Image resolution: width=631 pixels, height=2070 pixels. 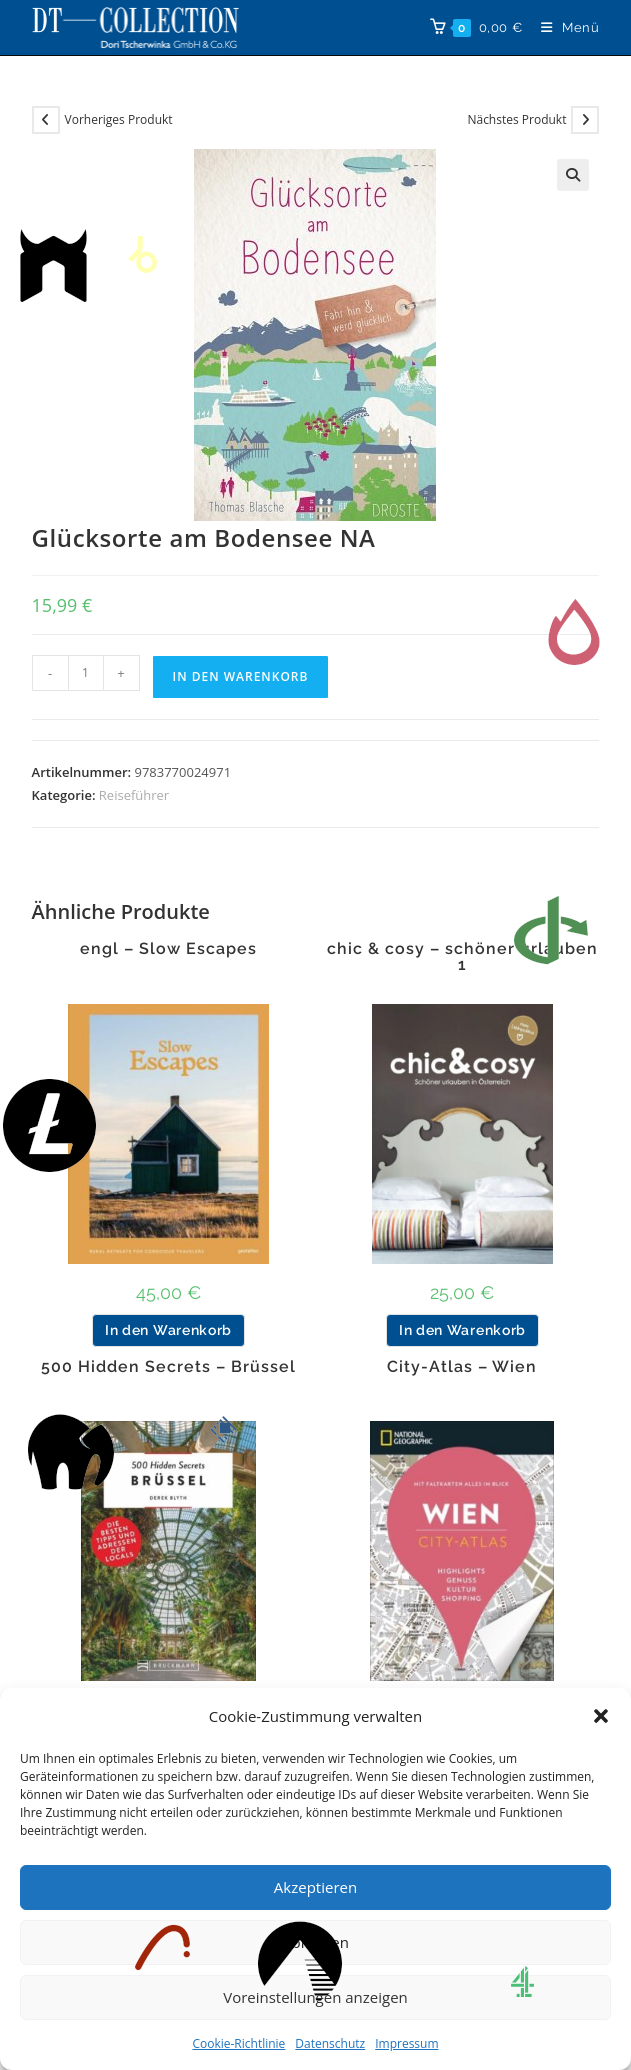 What do you see at coordinates (53, 265) in the screenshot?
I see `nodemon development tool logo` at bounding box center [53, 265].